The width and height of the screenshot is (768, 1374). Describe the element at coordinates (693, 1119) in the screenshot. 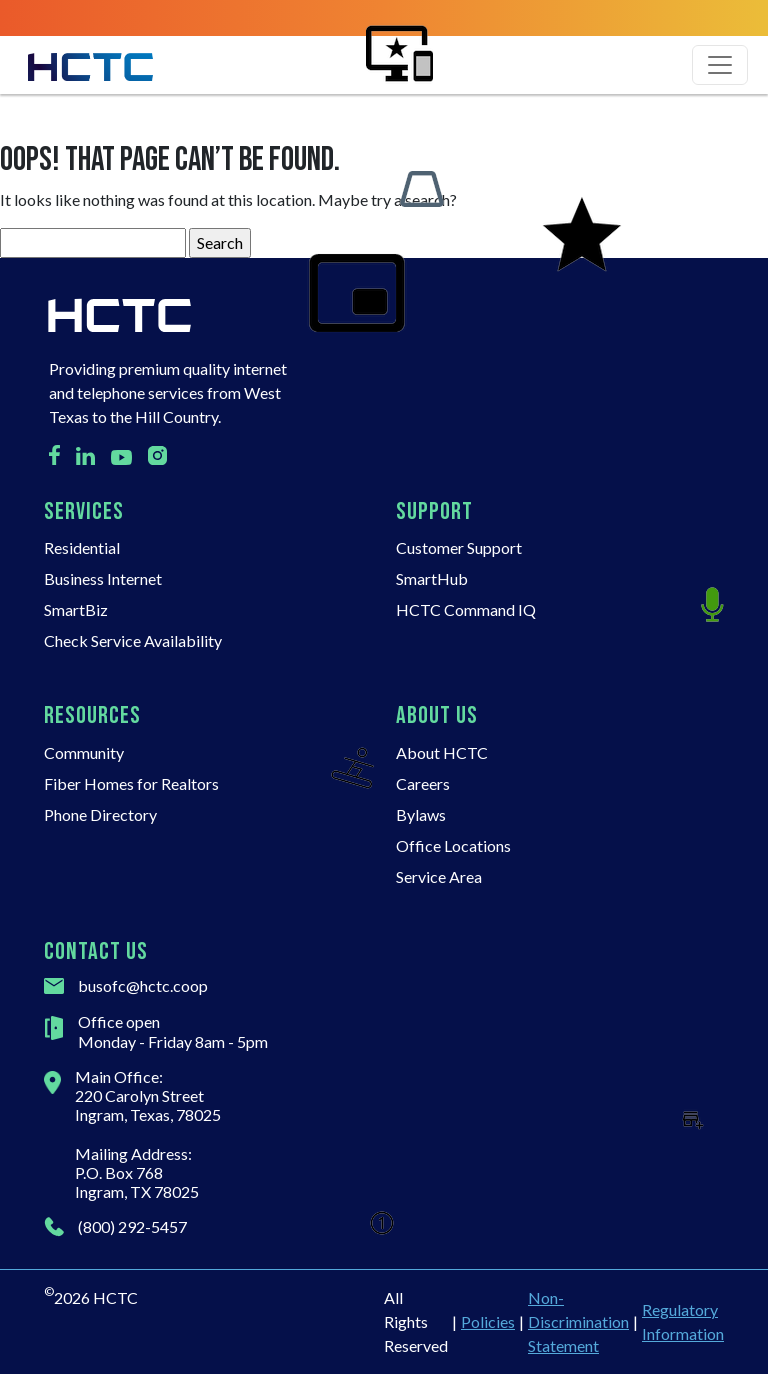

I see `add a new business location` at that location.